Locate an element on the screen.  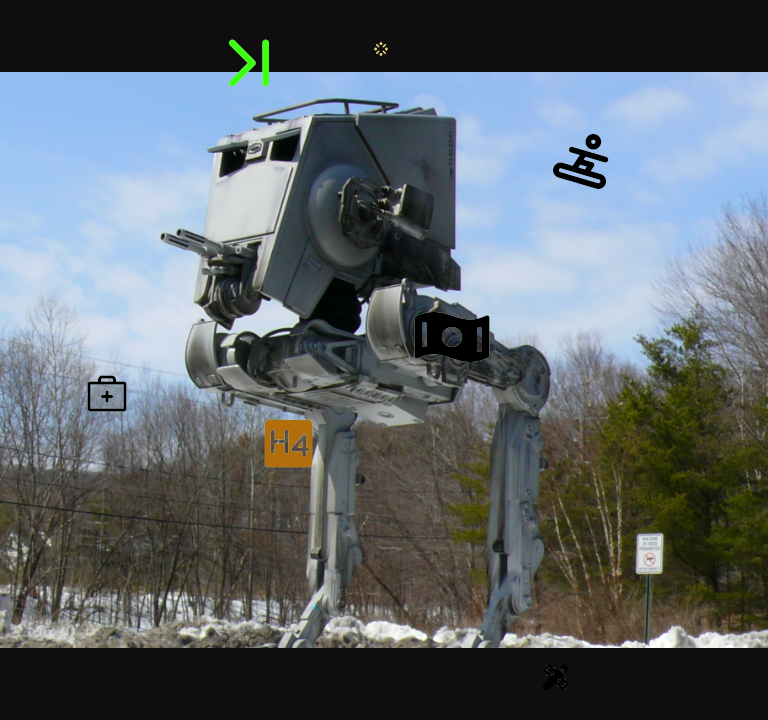
access design tools or editing services is located at coordinates (556, 677).